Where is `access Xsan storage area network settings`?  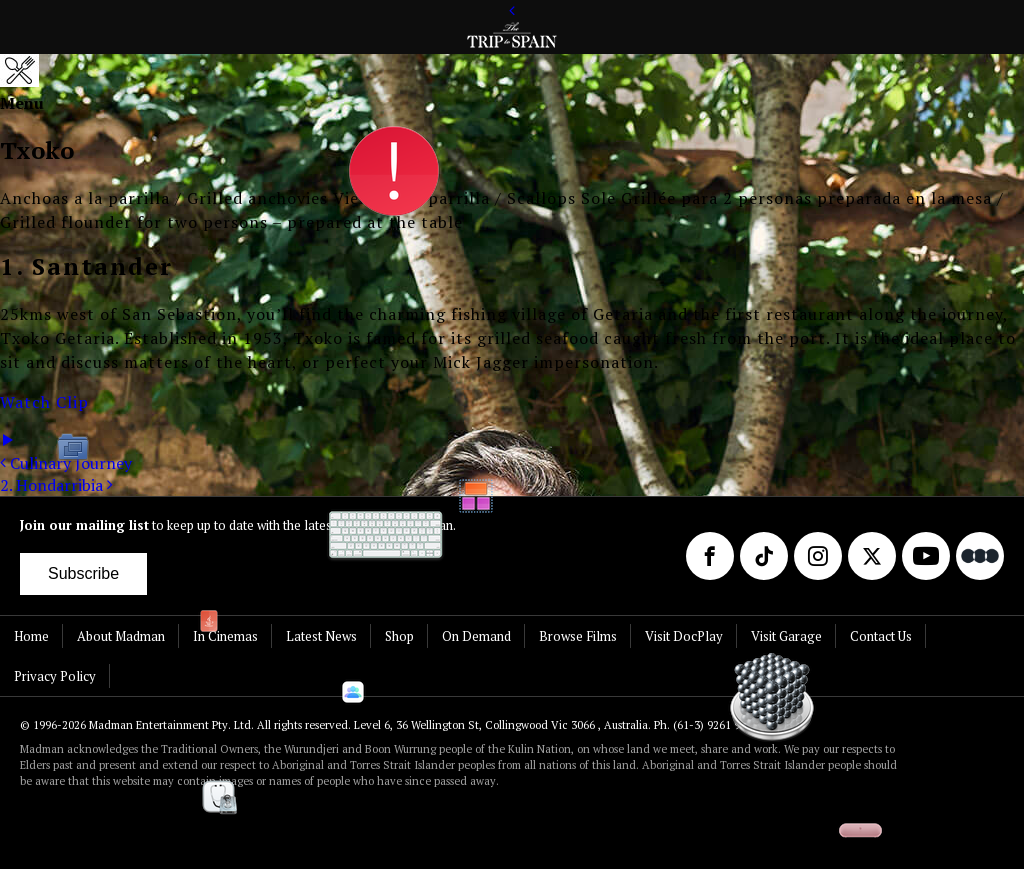
access Xsan storage area network settings is located at coordinates (772, 698).